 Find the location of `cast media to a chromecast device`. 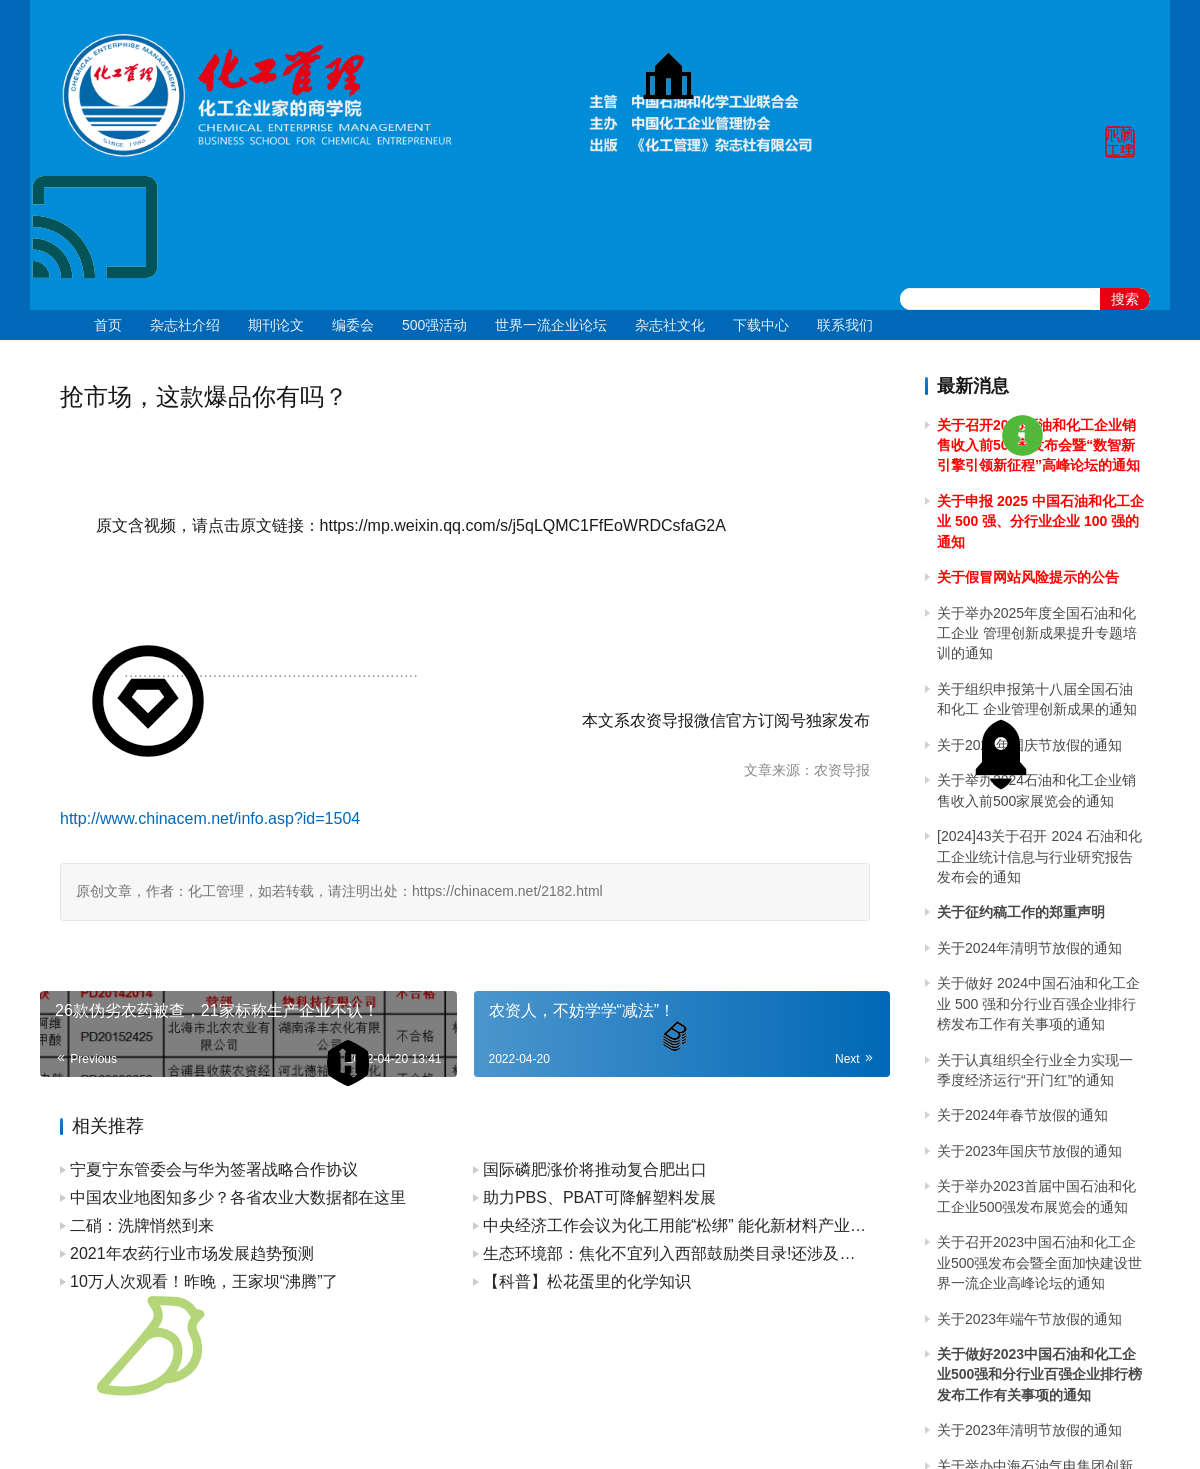

cast media to a chromecast device is located at coordinates (95, 227).